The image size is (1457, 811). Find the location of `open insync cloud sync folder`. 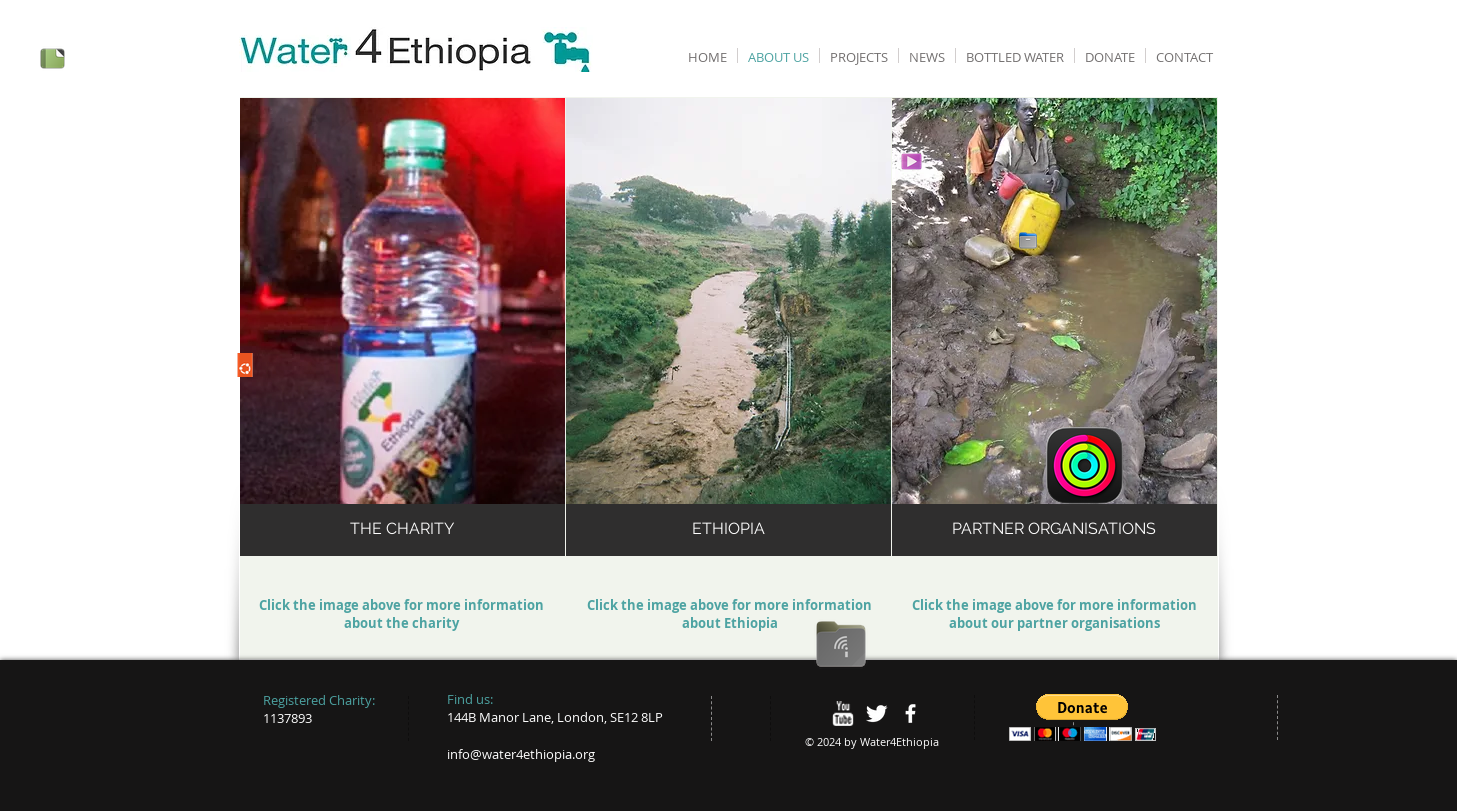

open insync cloud sync folder is located at coordinates (841, 644).